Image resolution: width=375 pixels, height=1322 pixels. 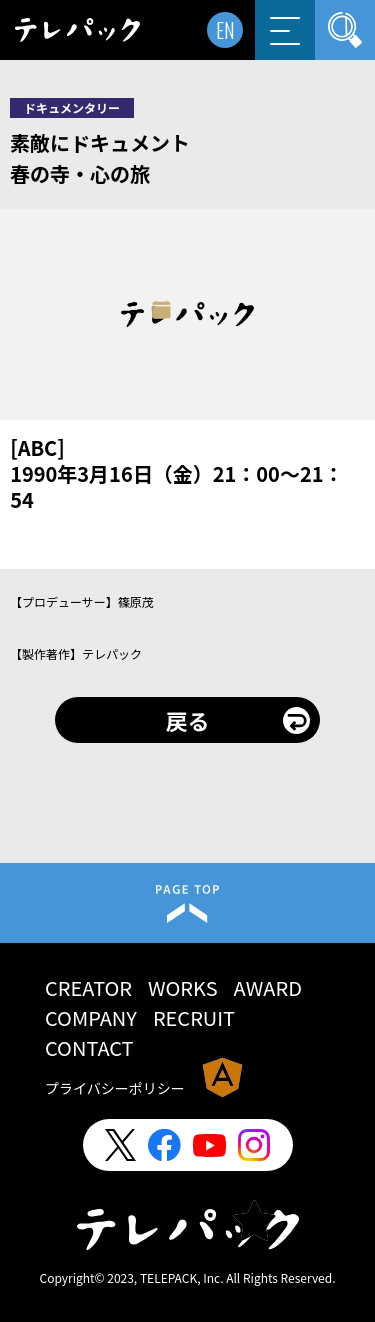 What do you see at coordinates (161, 309) in the screenshot?
I see `view calendar with no events scheduled` at bounding box center [161, 309].